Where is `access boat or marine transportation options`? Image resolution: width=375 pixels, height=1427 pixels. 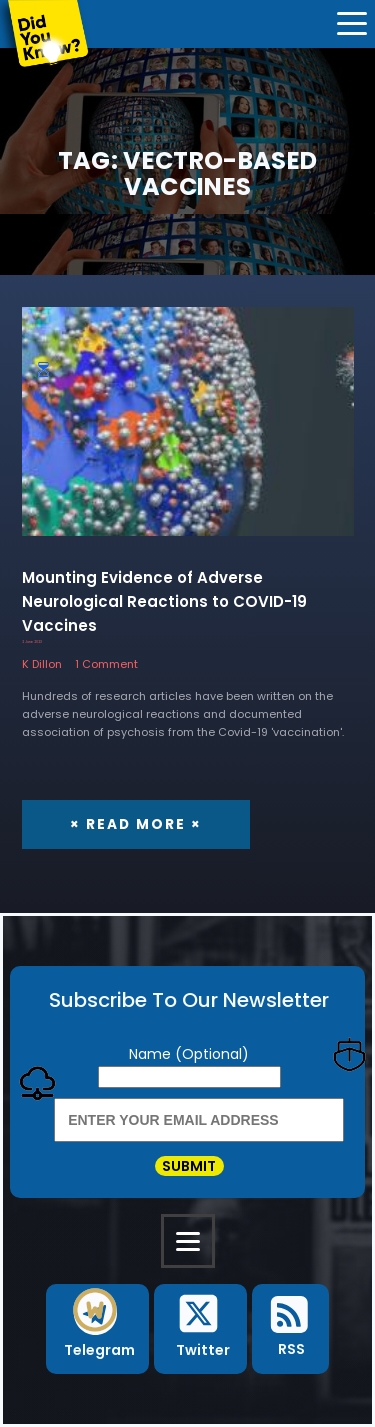 access boat or marine transportation options is located at coordinates (349, 1054).